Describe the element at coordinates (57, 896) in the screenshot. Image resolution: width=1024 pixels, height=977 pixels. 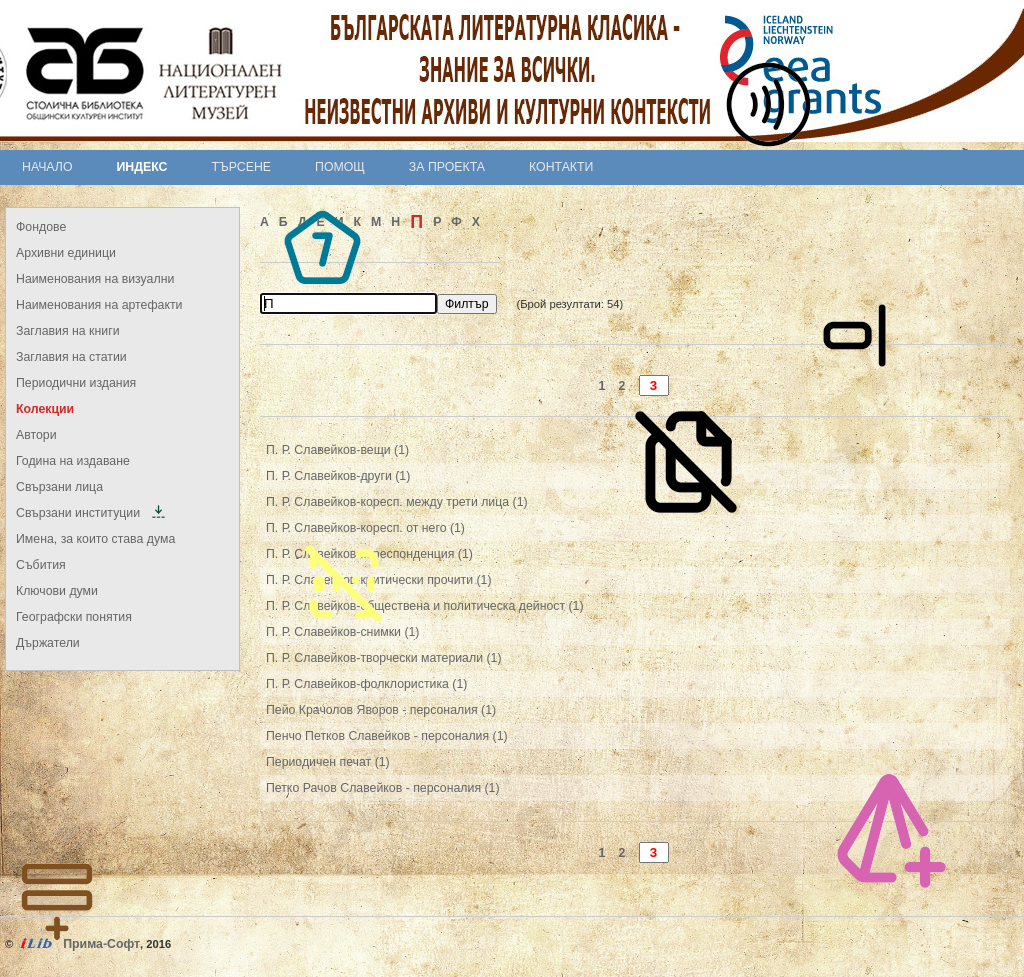
I see `add a new row below` at that location.